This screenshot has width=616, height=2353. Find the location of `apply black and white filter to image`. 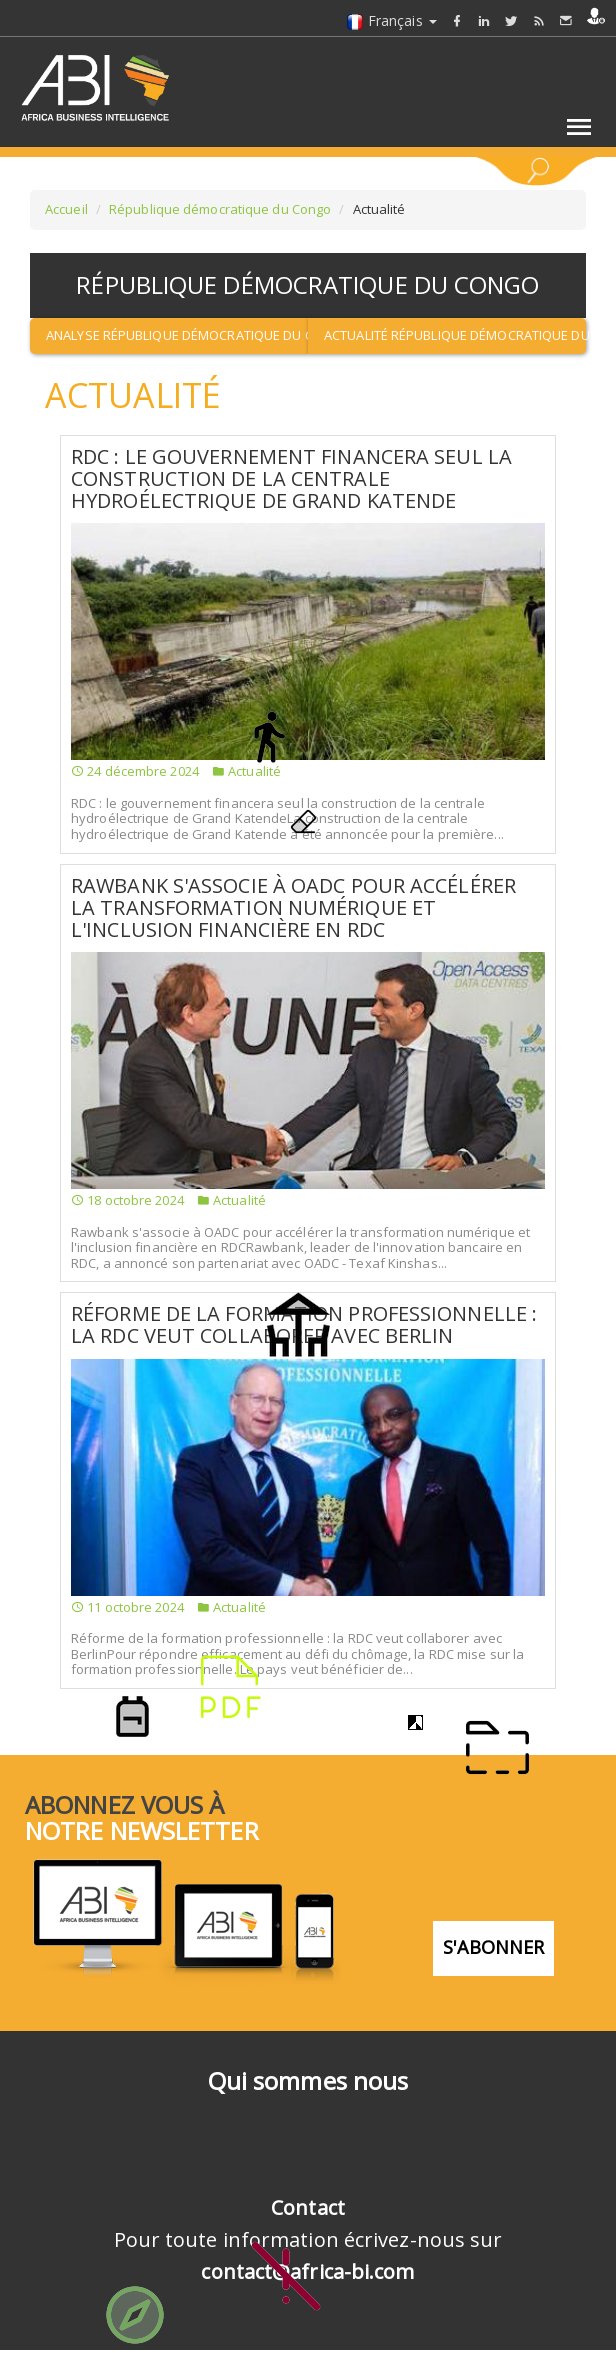

apply black and white filter to image is located at coordinates (415, 1722).